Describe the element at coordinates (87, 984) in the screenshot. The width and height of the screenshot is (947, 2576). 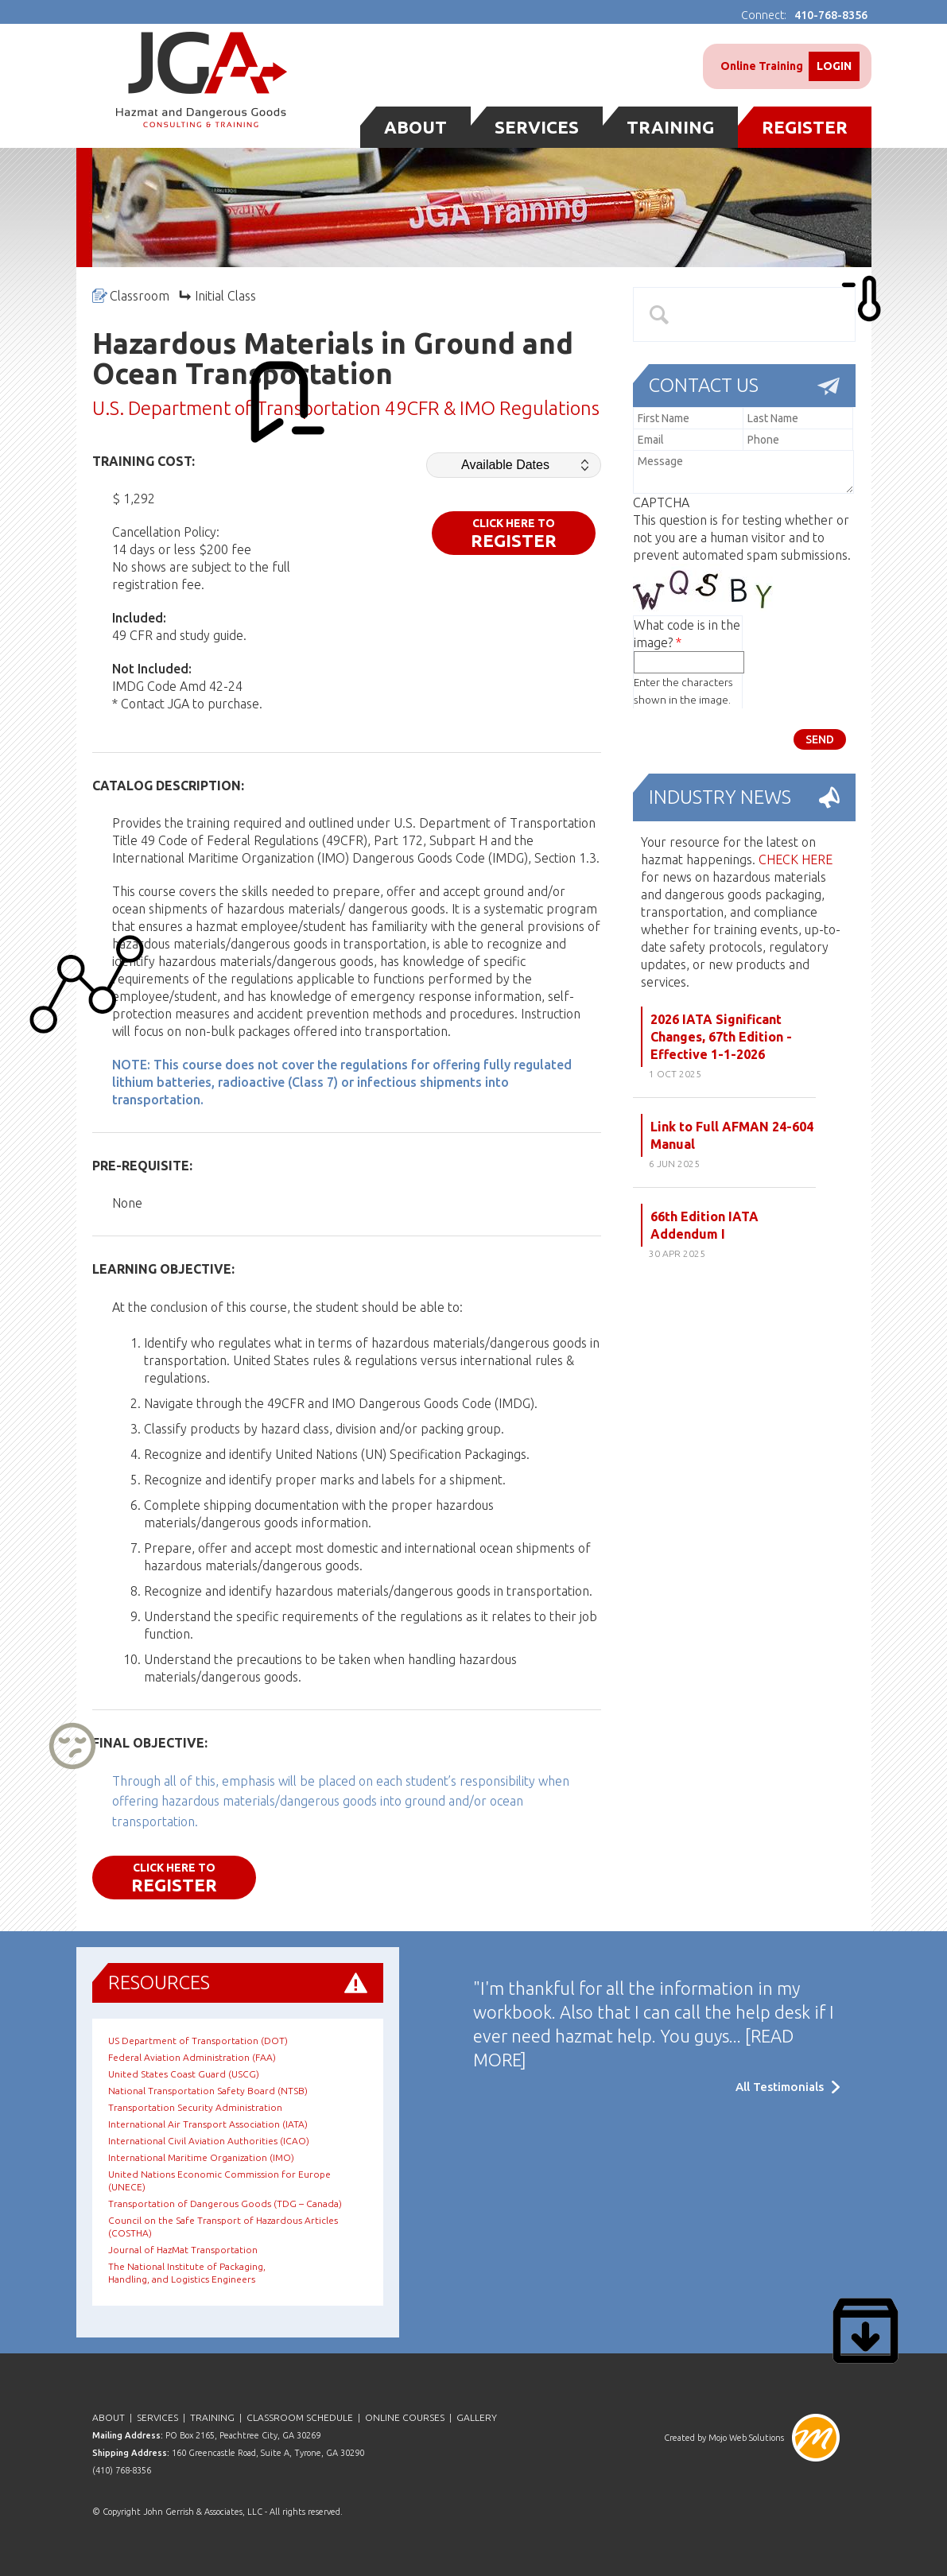
I see `view connected data points or nodes` at that location.